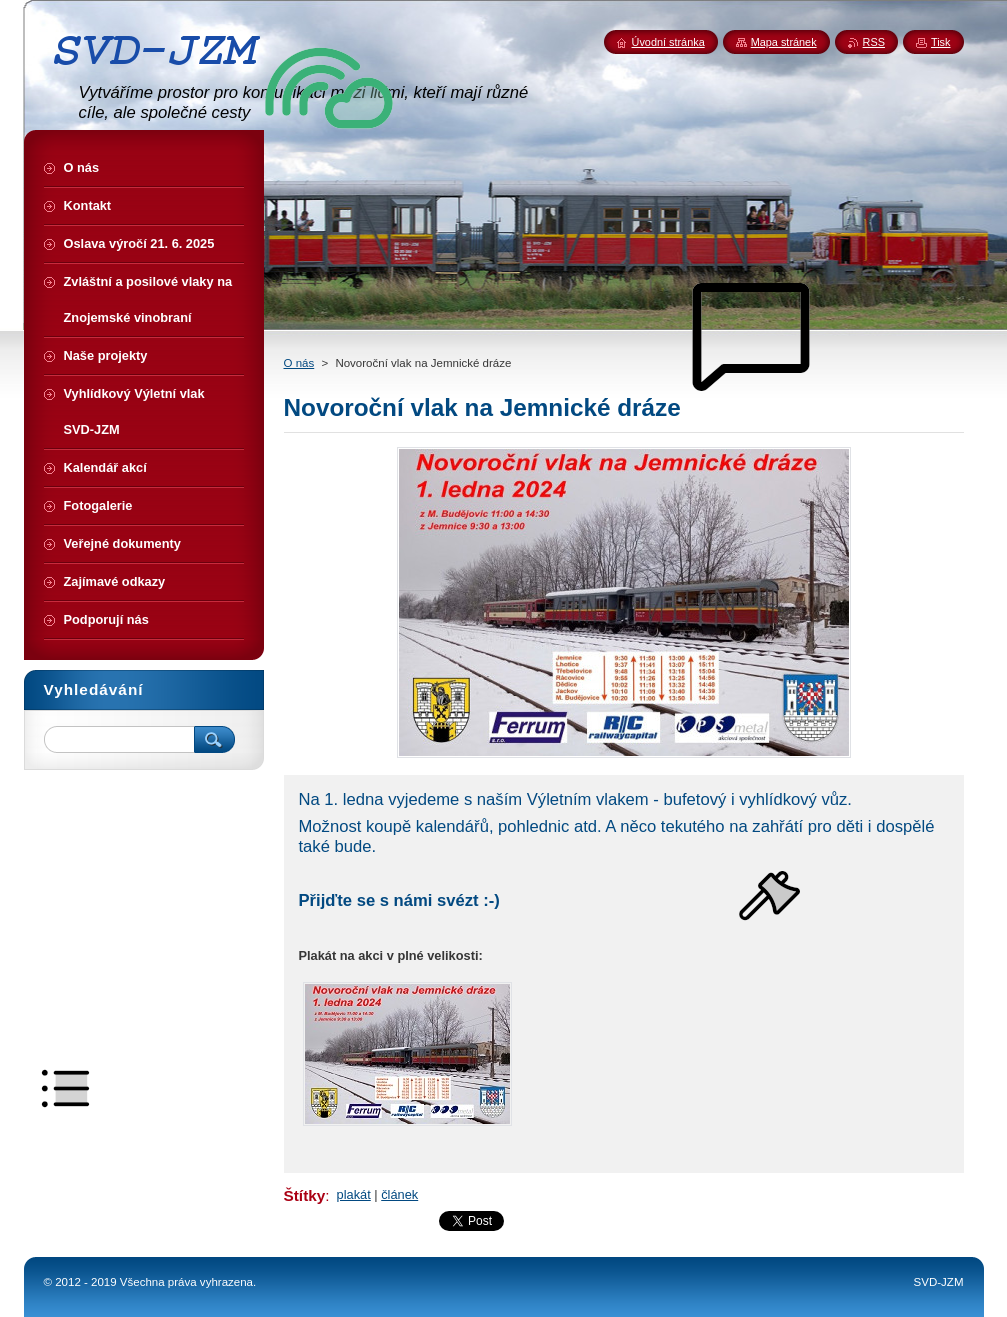 The width and height of the screenshot is (1007, 1317). I want to click on access crafting or building tools, so click(769, 897).